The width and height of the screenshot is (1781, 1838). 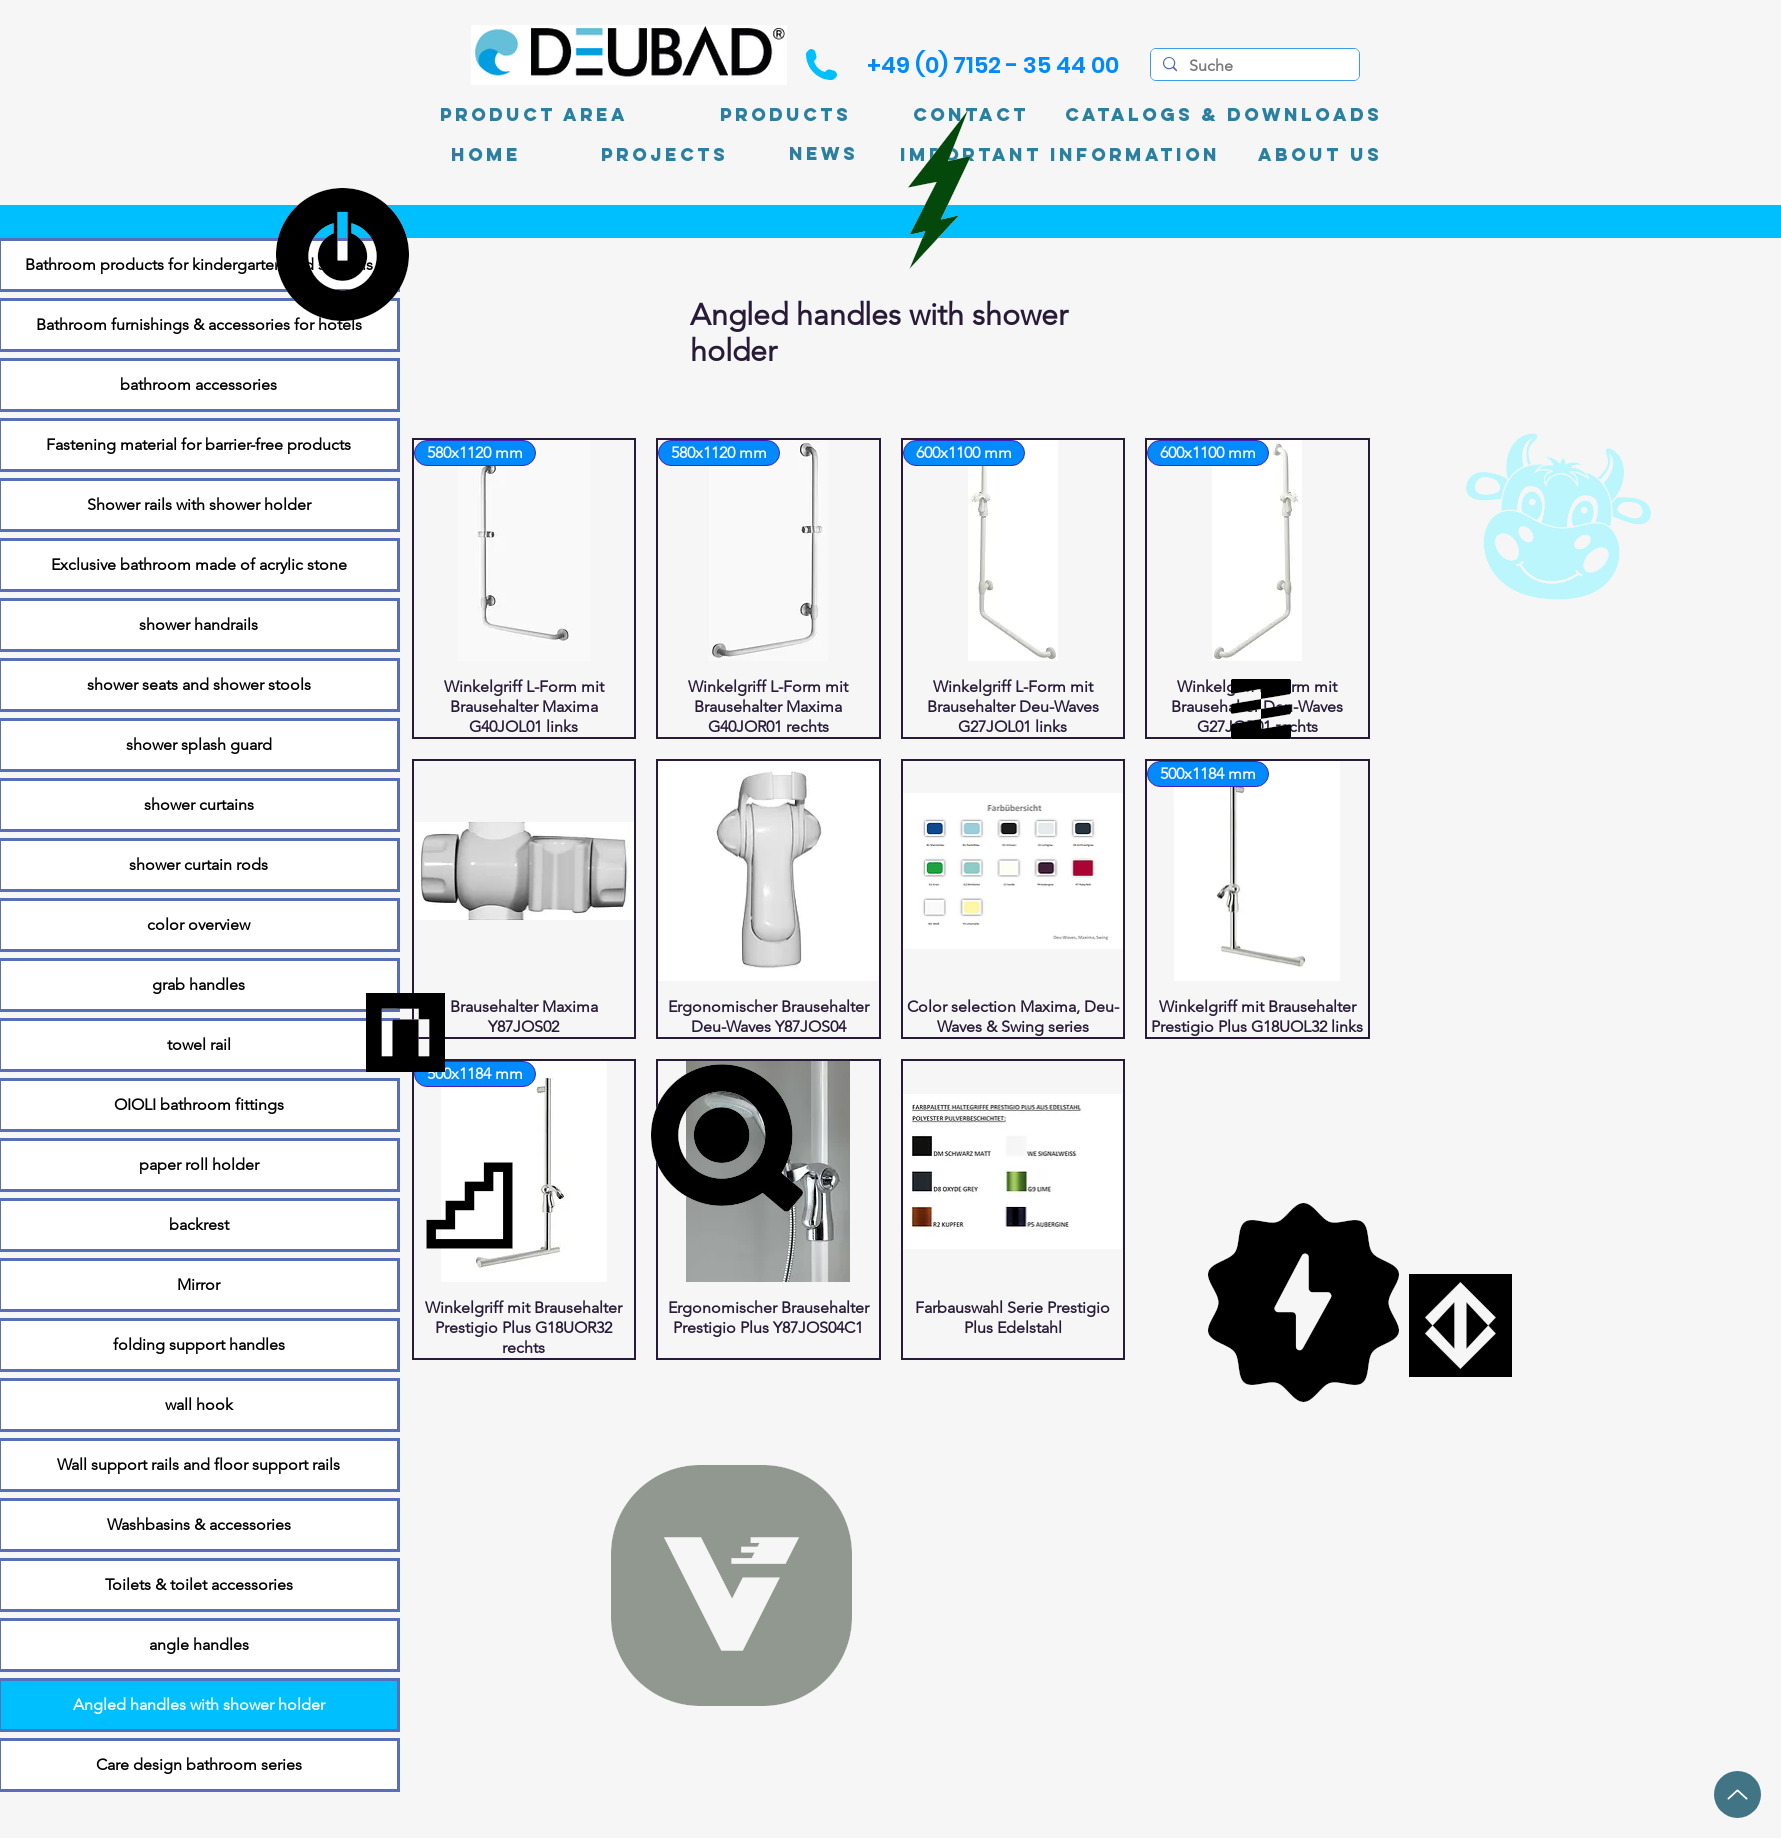 What do you see at coordinates (1261, 709) in the screenshot?
I see `rootsbedrock brand logo` at bounding box center [1261, 709].